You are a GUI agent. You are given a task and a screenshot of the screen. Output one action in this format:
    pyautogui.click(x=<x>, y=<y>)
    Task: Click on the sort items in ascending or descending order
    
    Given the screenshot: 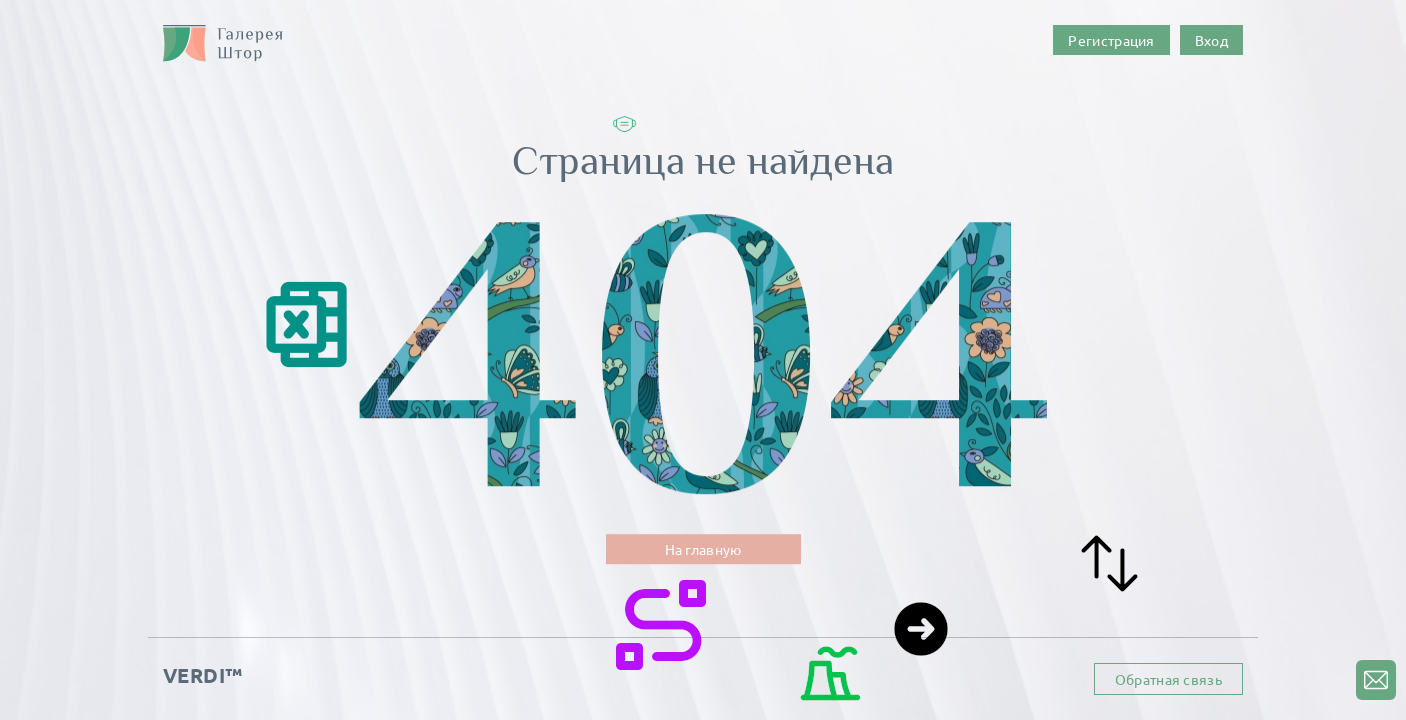 What is the action you would take?
    pyautogui.click(x=1109, y=563)
    